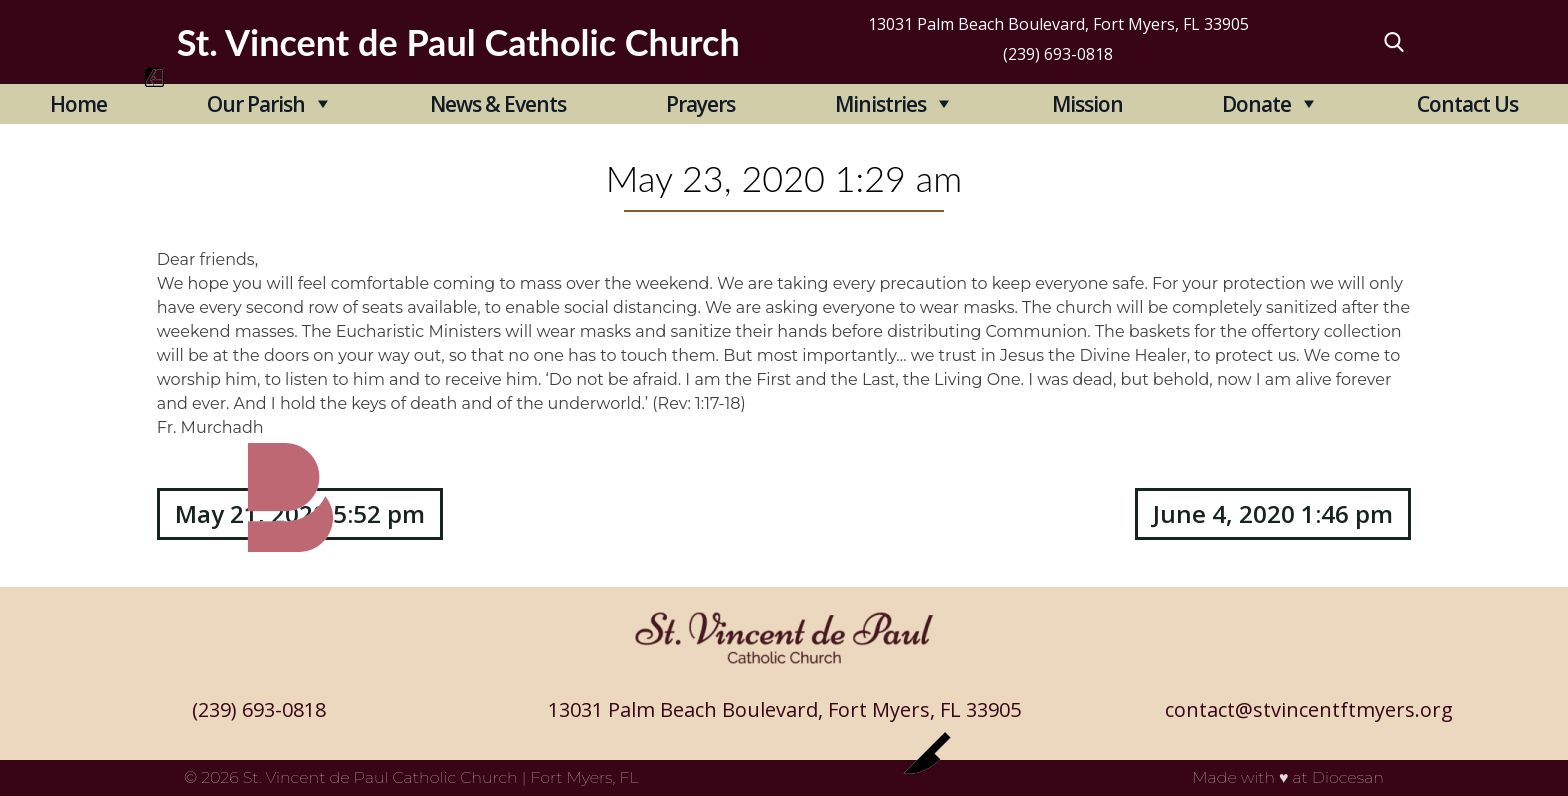  What do you see at coordinates (930, 753) in the screenshot?
I see `slice or cut selected object` at bounding box center [930, 753].